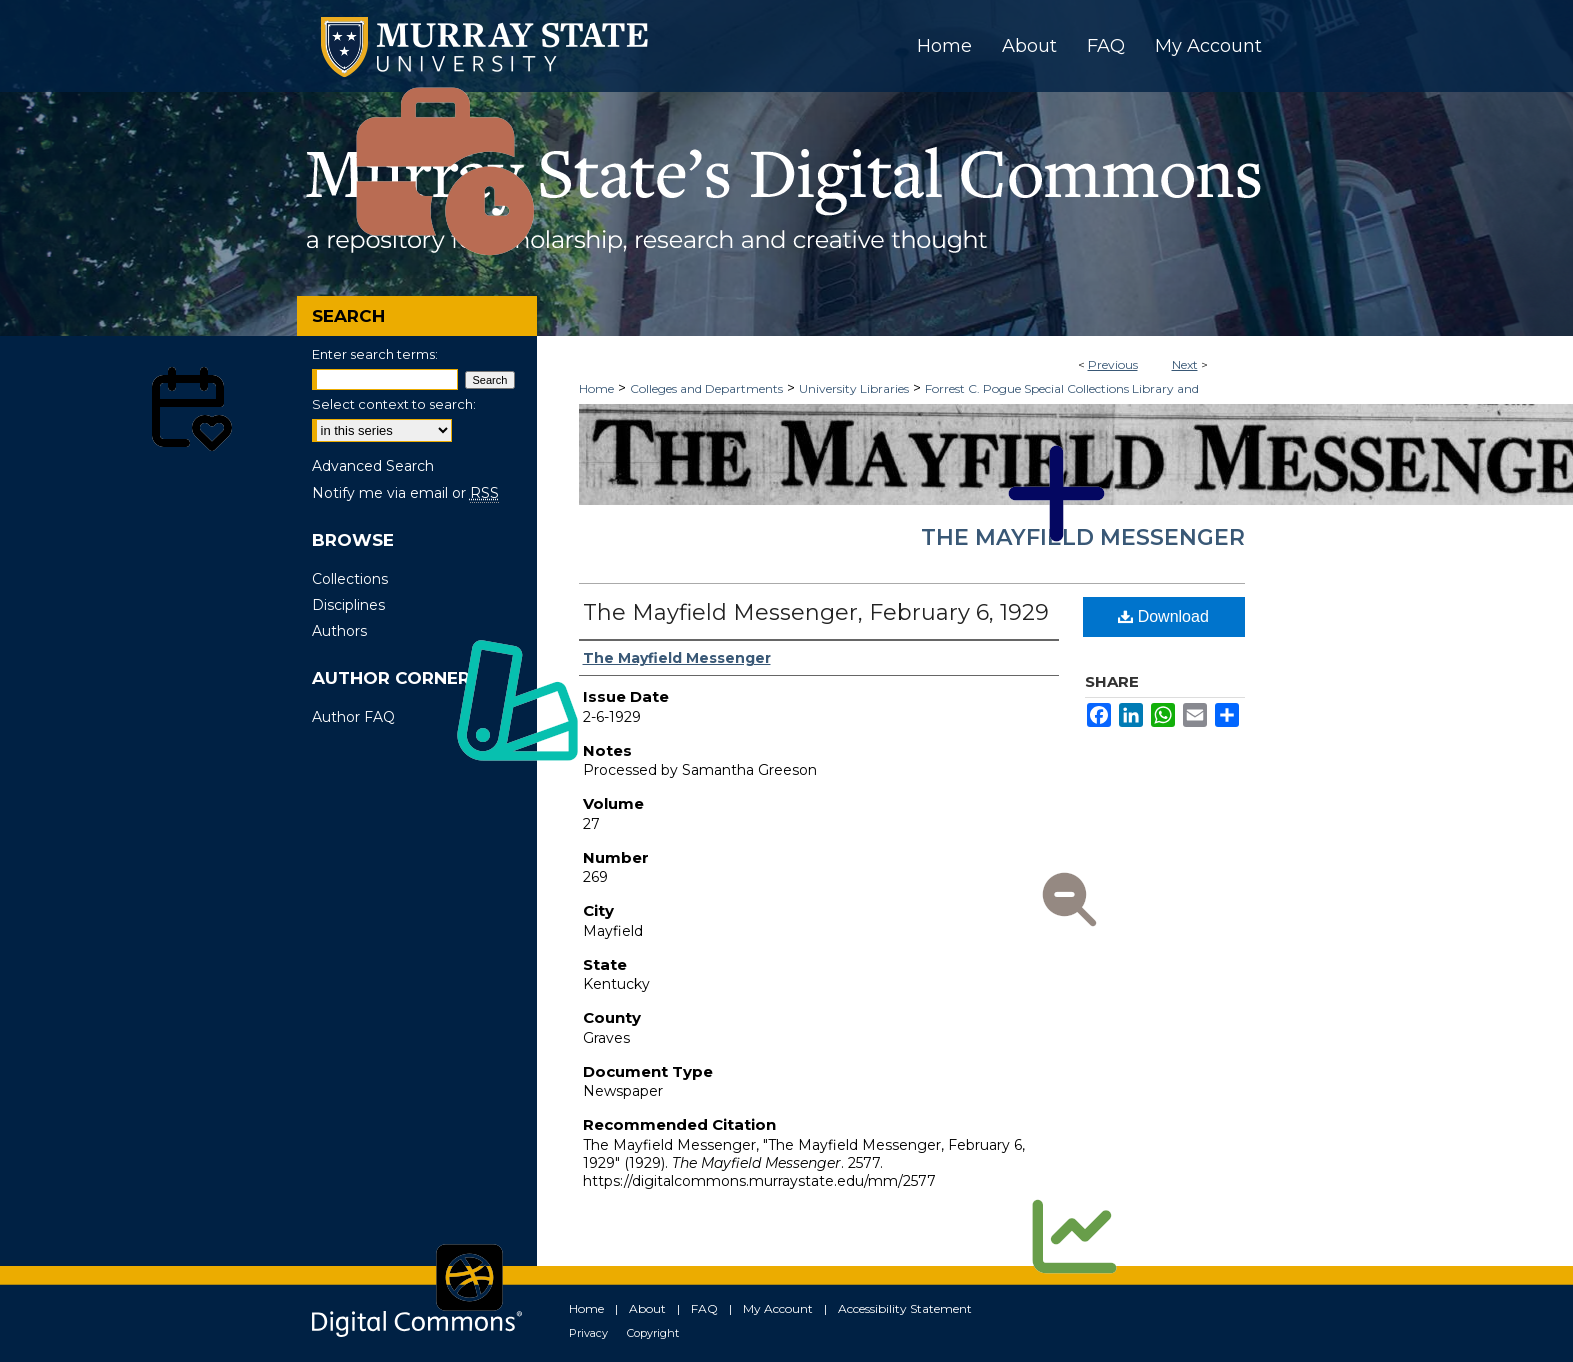  I want to click on view favorite or loved events, so click(188, 407).